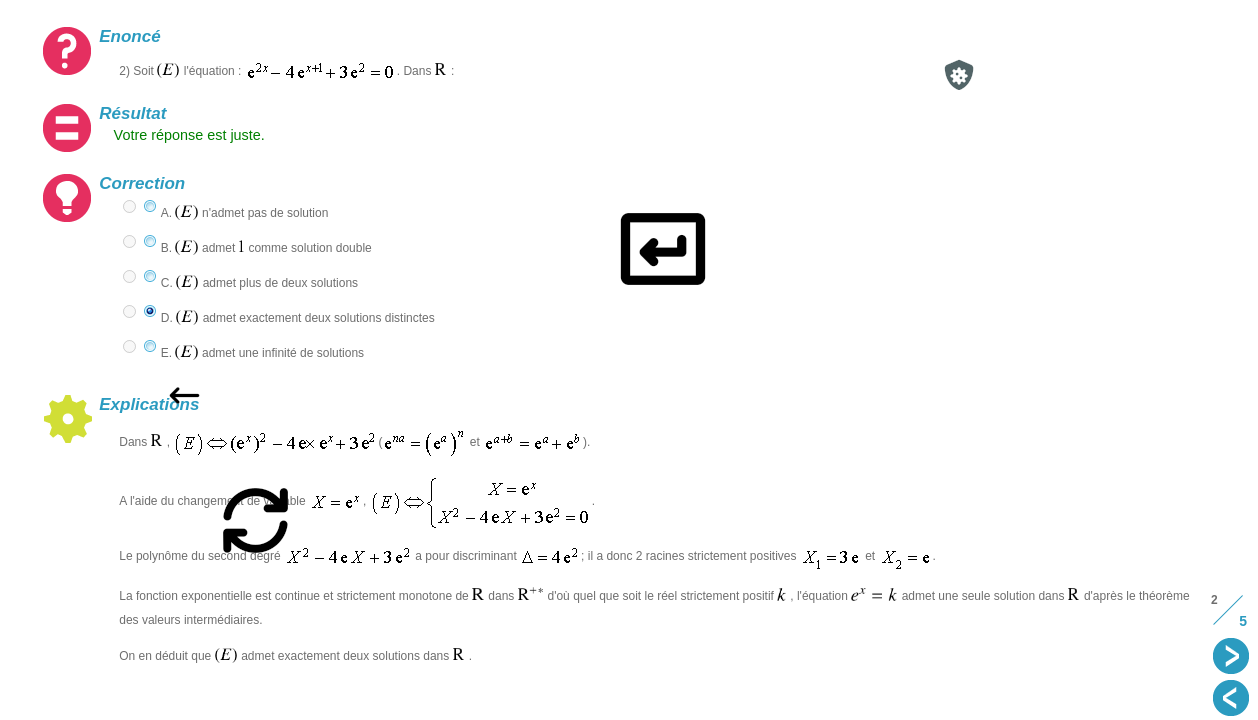 The width and height of the screenshot is (1258, 720). Describe the element at coordinates (184, 395) in the screenshot. I see `go back to the previous page` at that location.